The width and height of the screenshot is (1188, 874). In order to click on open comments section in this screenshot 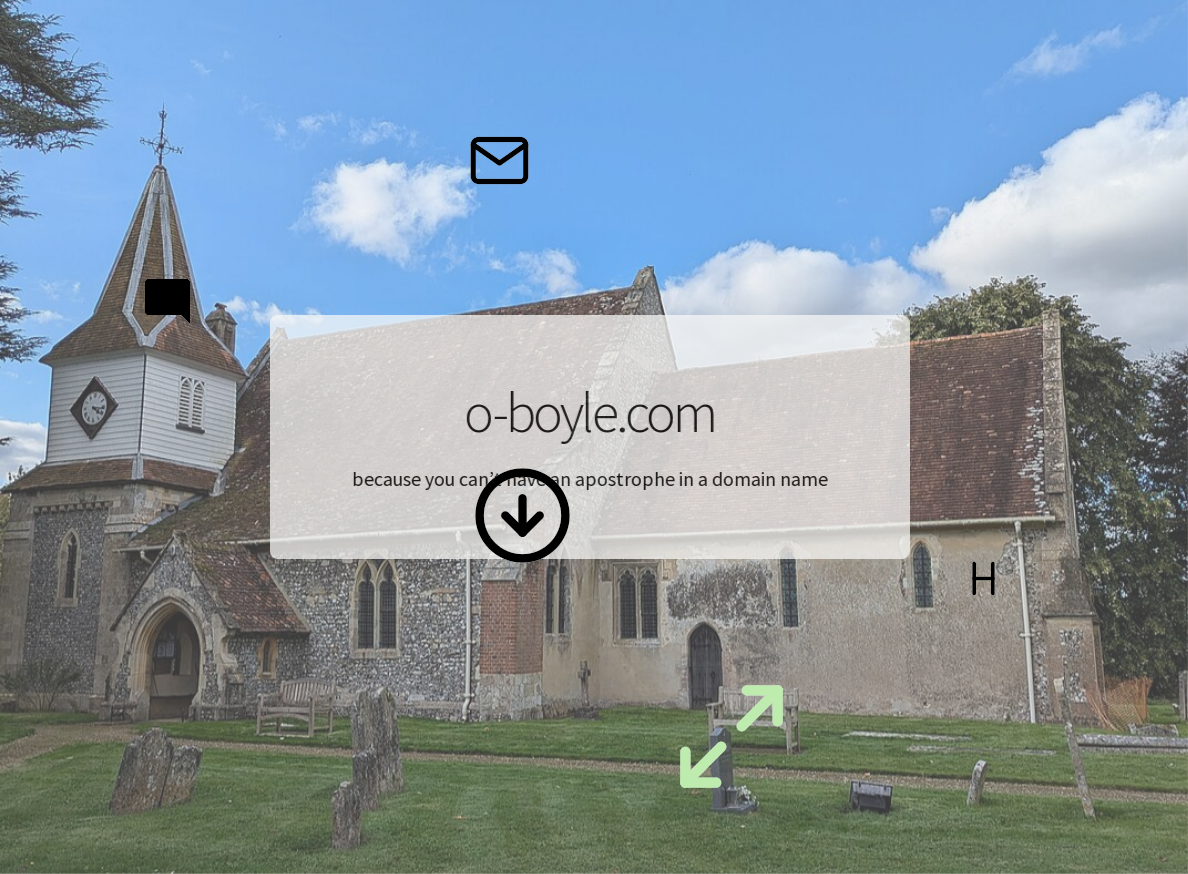, I will do `click(167, 301)`.